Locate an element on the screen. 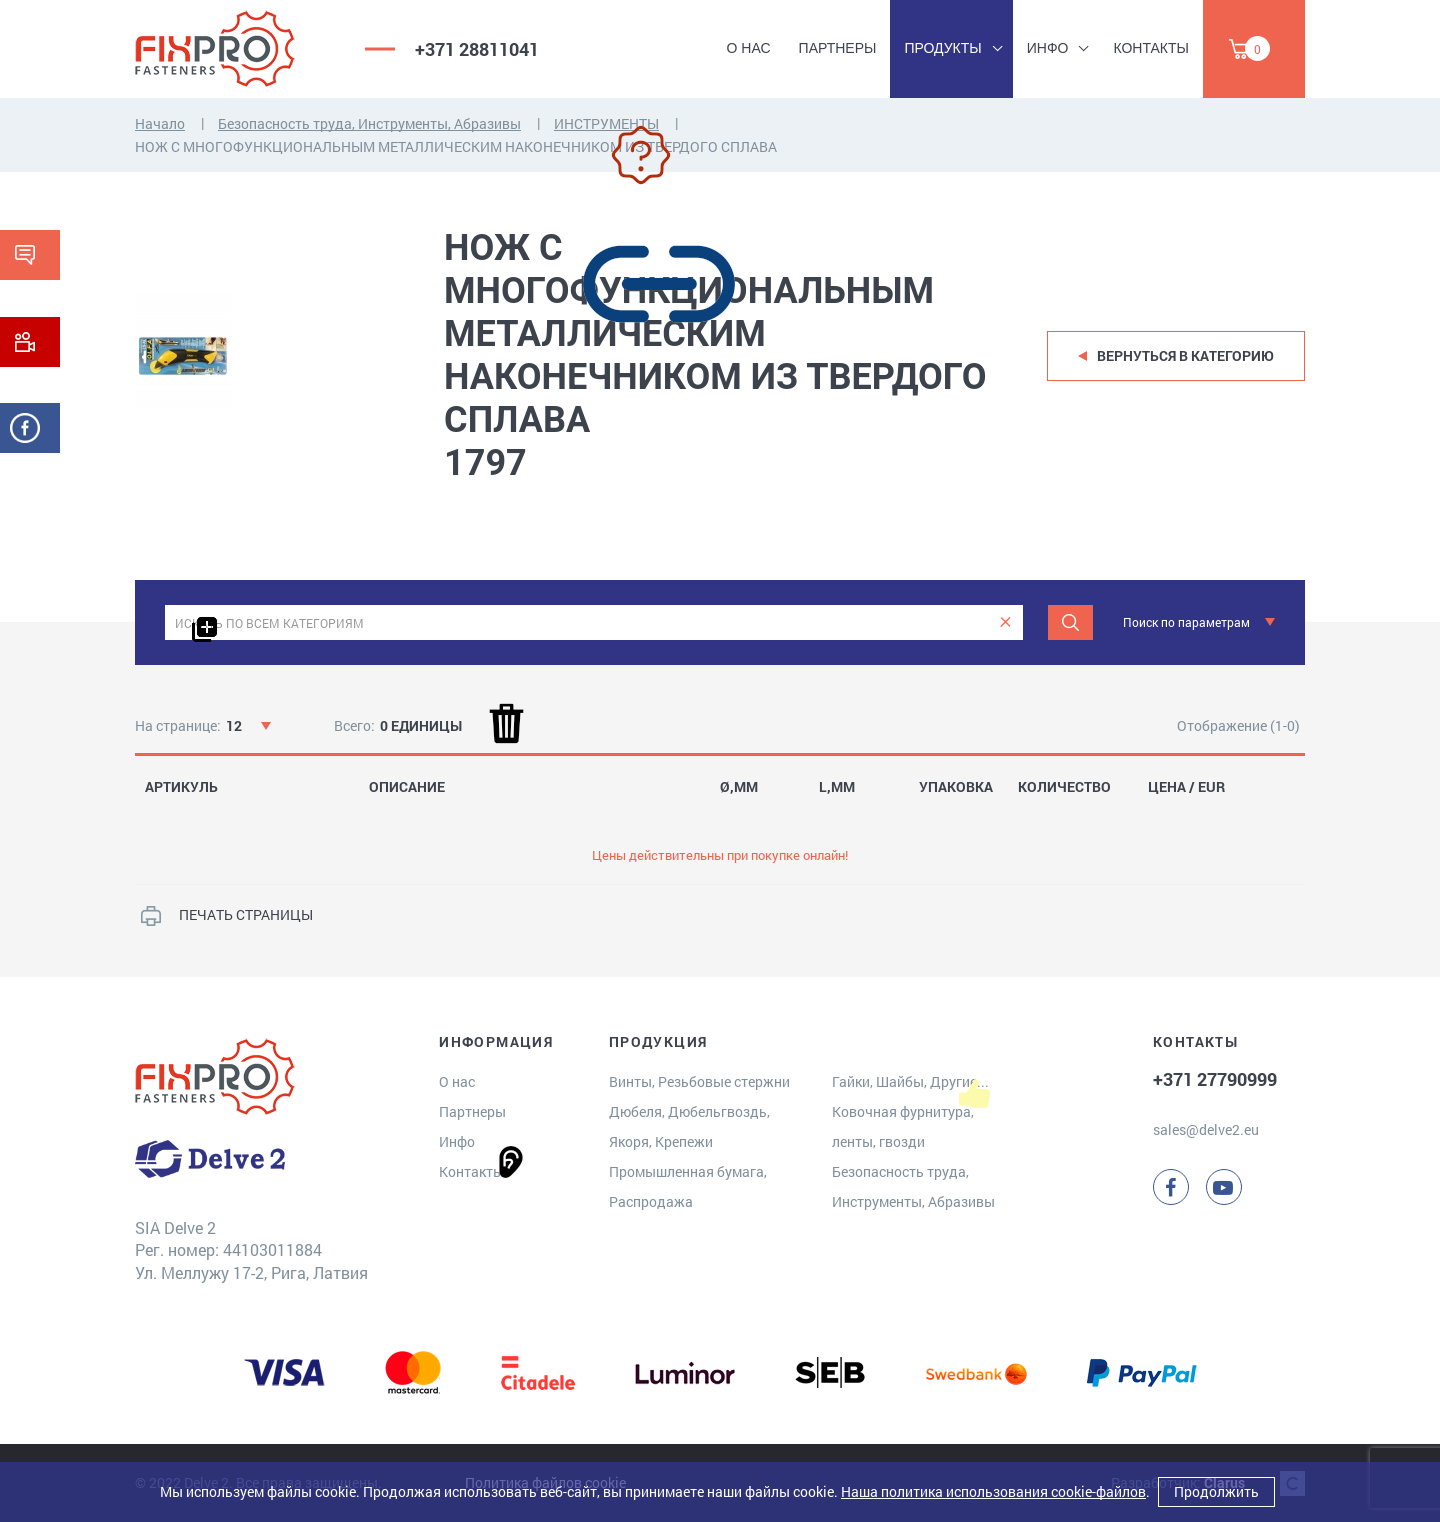 Image resolution: width=1440 pixels, height=1522 pixels. accessibility settings for hearing options is located at coordinates (511, 1162).